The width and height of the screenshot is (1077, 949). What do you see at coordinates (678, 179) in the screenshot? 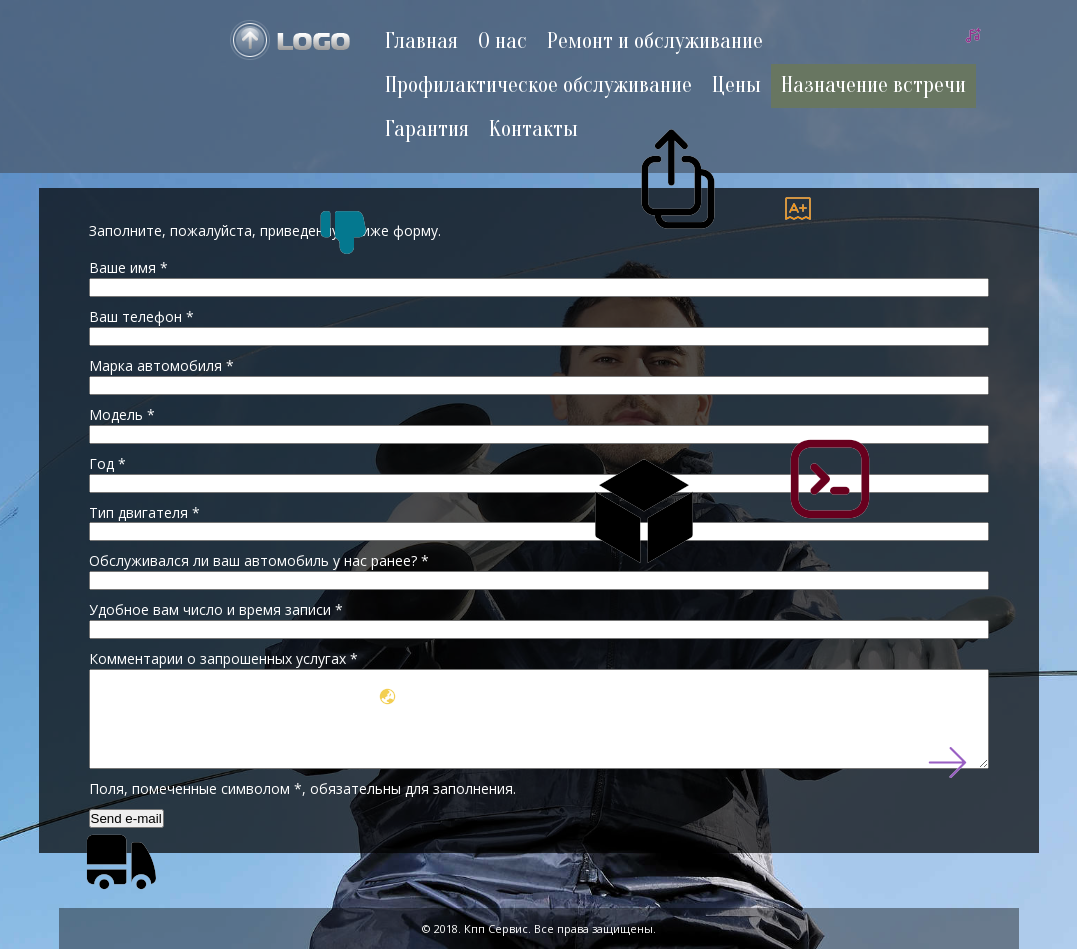
I see `share or export multiple items` at bounding box center [678, 179].